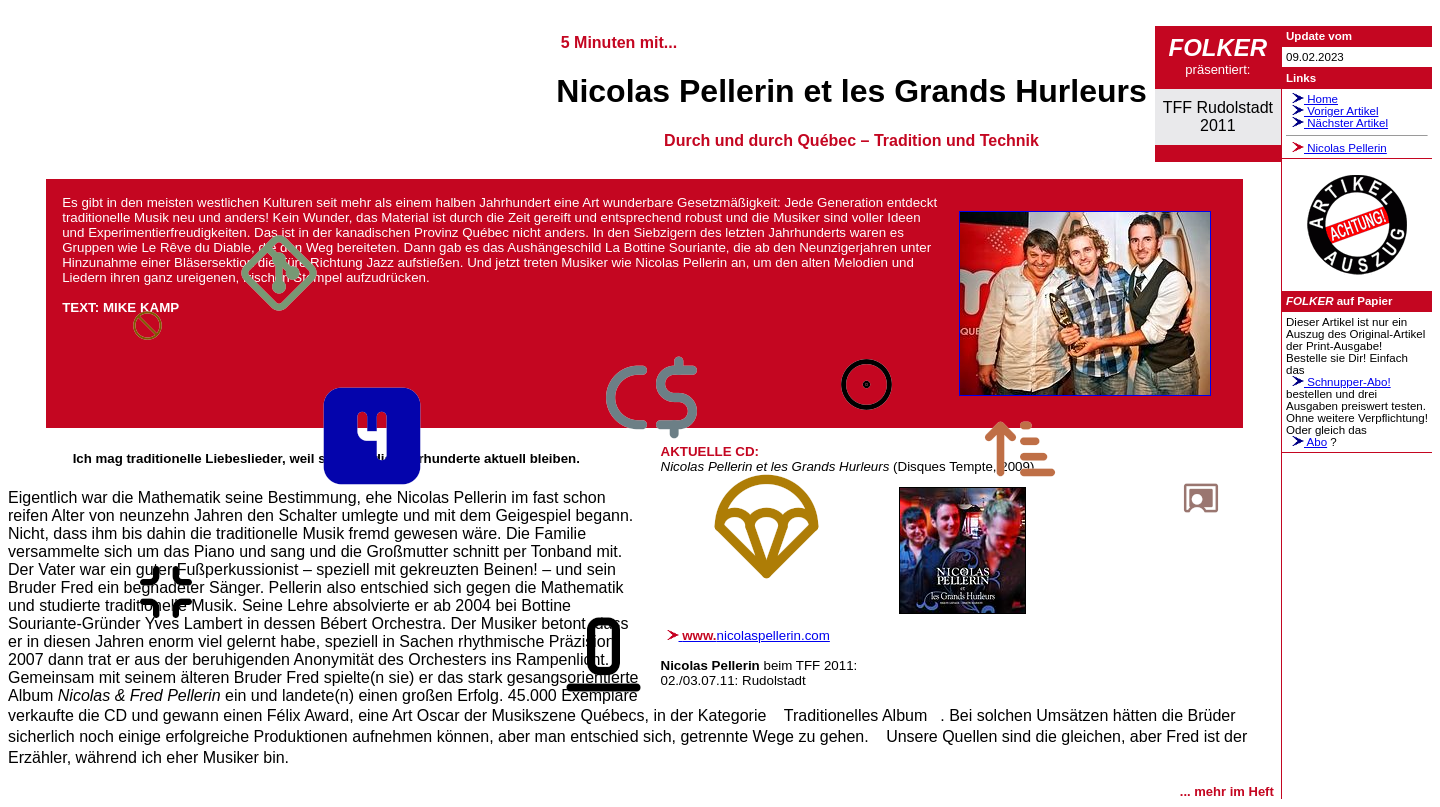 The width and height of the screenshot is (1440, 807). Describe the element at coordinates (166, 592) in the screenshot. I see `minimize or collapse the current window` at that location.